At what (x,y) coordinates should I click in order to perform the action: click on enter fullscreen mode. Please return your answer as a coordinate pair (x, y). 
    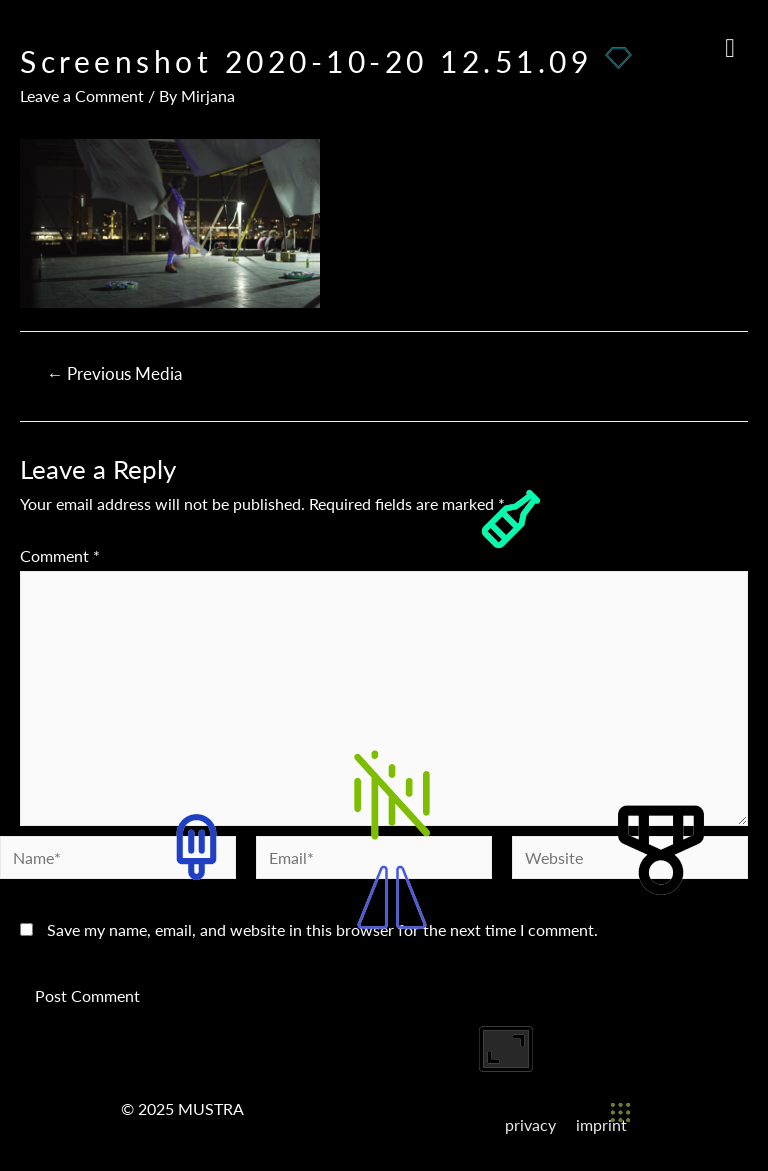
    Looking at the image, I should click on (506, 1049).